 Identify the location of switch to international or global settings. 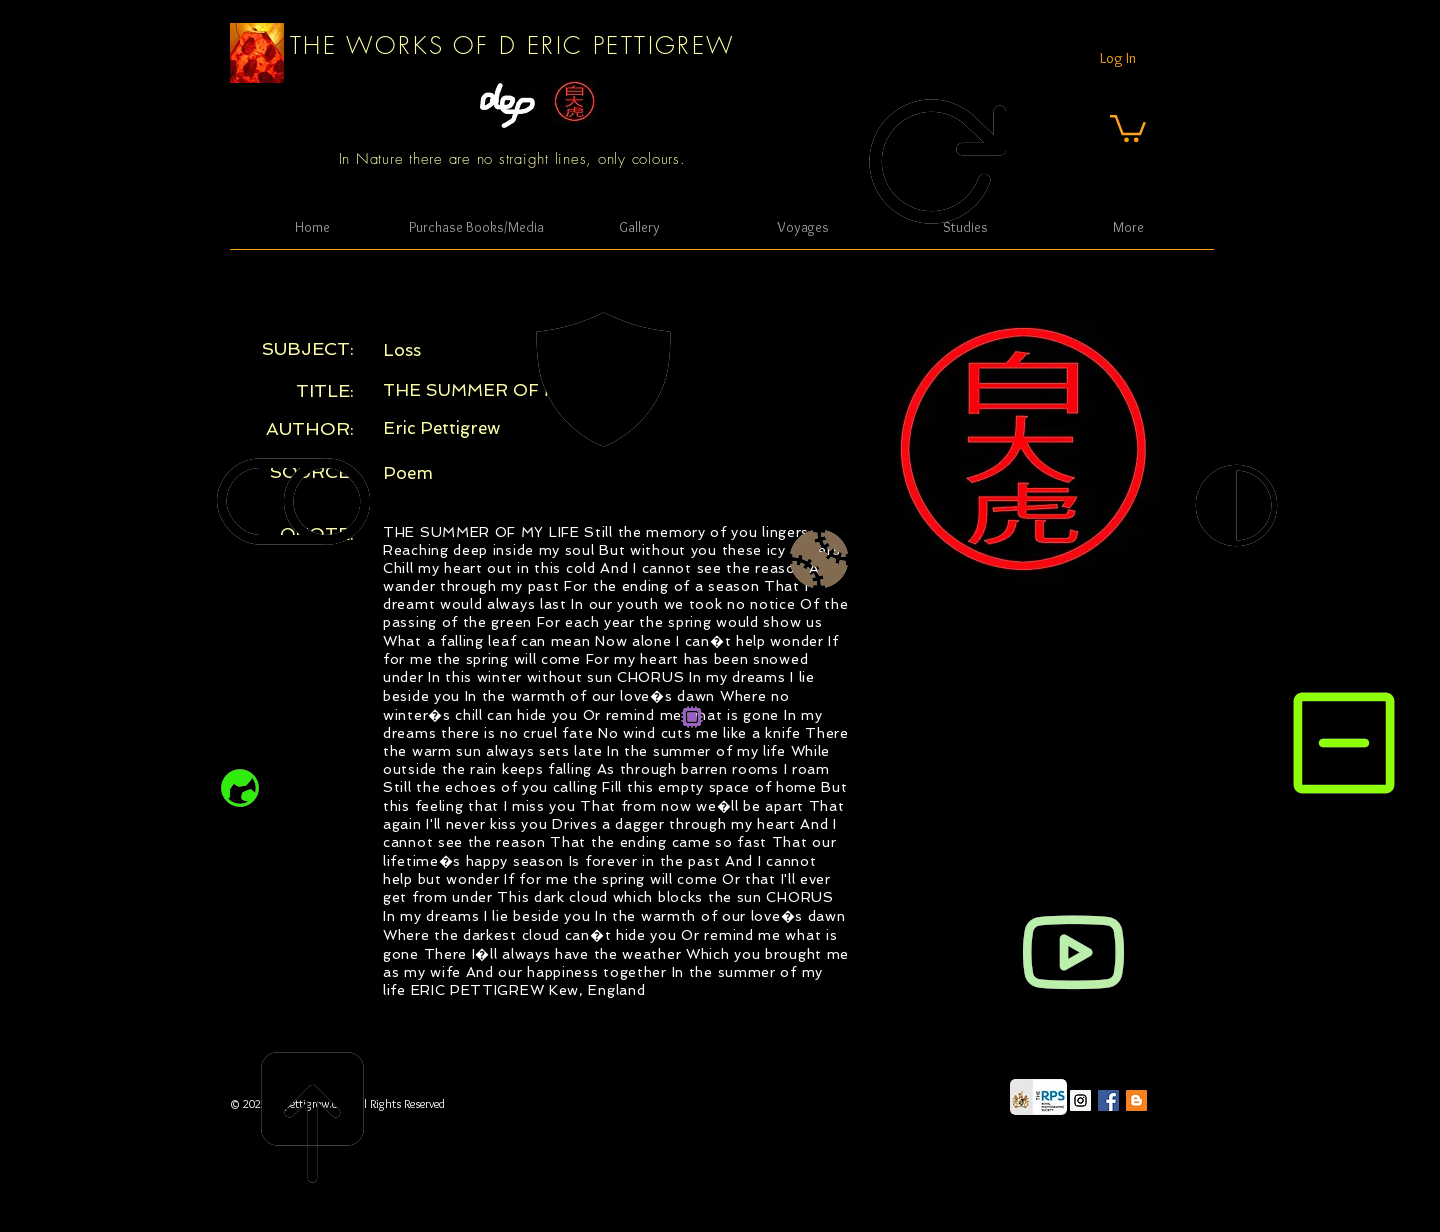
(240, 788).